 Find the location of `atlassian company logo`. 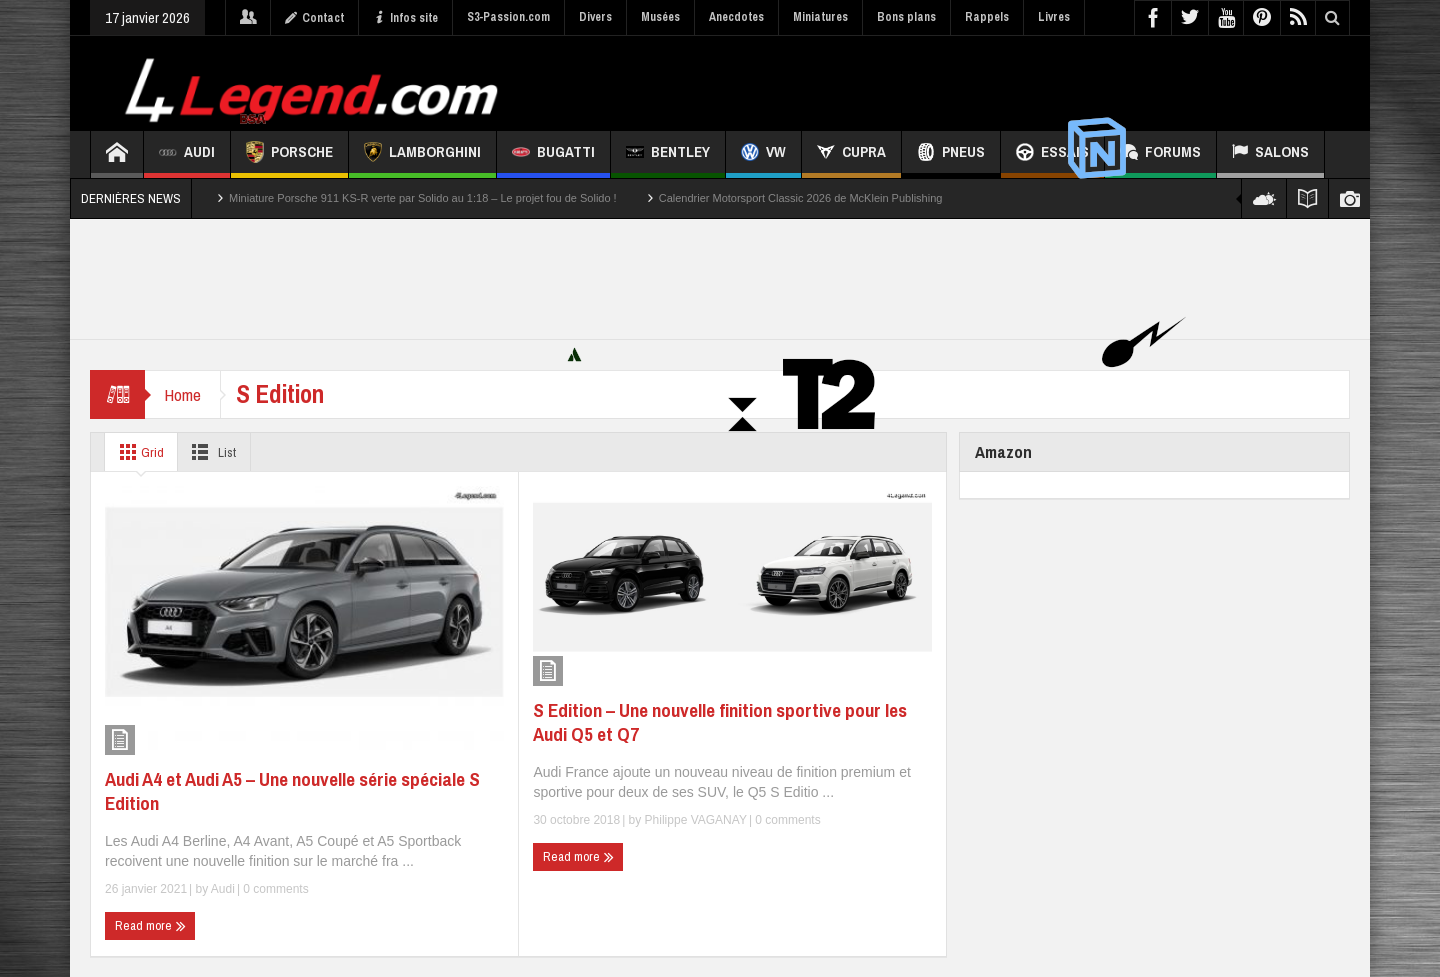

atlassian company logo is located at coordinates (574, 354).